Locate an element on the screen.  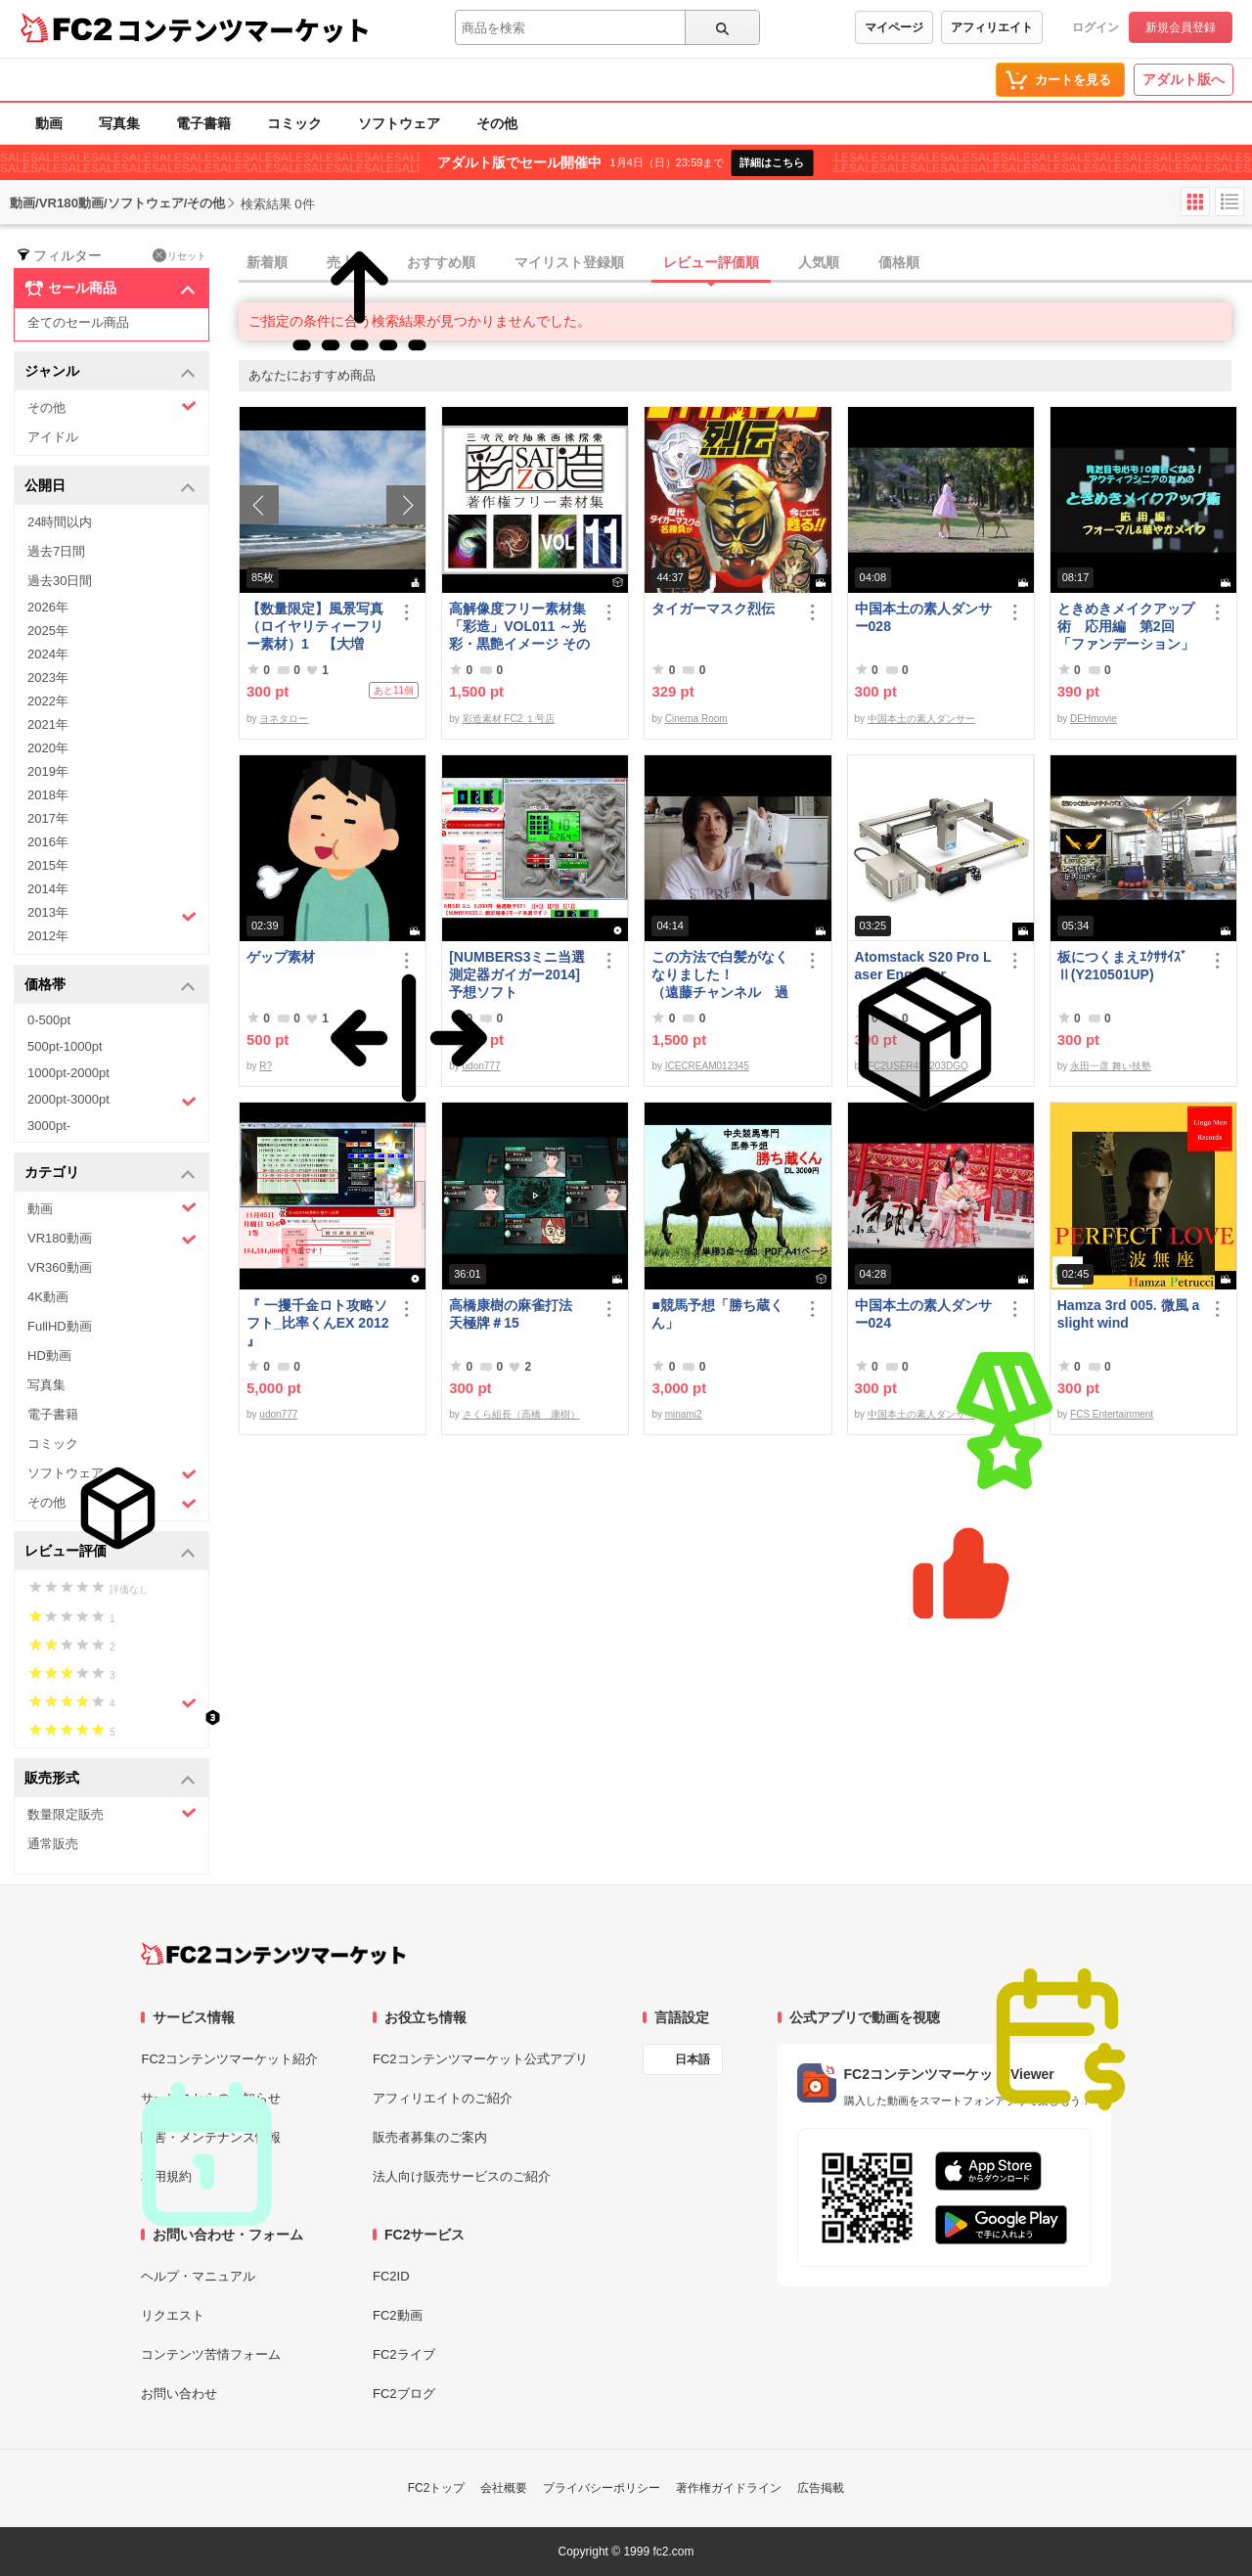
expand or resize content horizontally is located at coordinates (409, 1038).